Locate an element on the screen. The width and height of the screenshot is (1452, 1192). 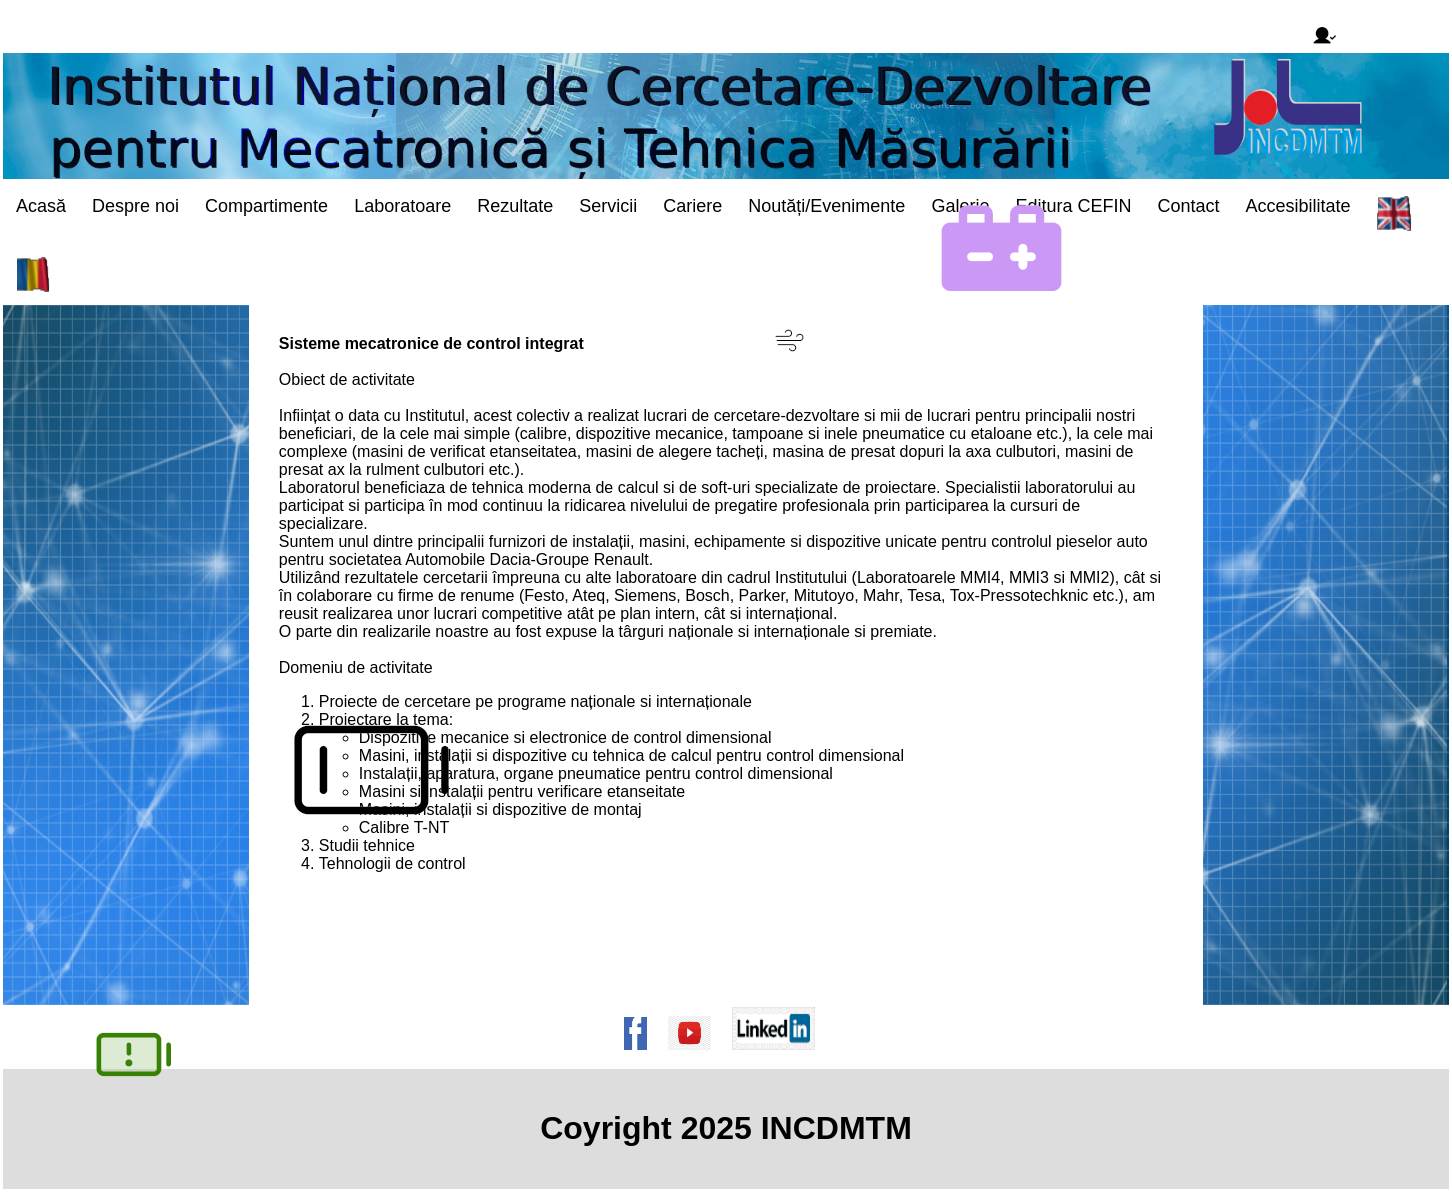
indicates current wind conditions is located at coordinates (789, 340).